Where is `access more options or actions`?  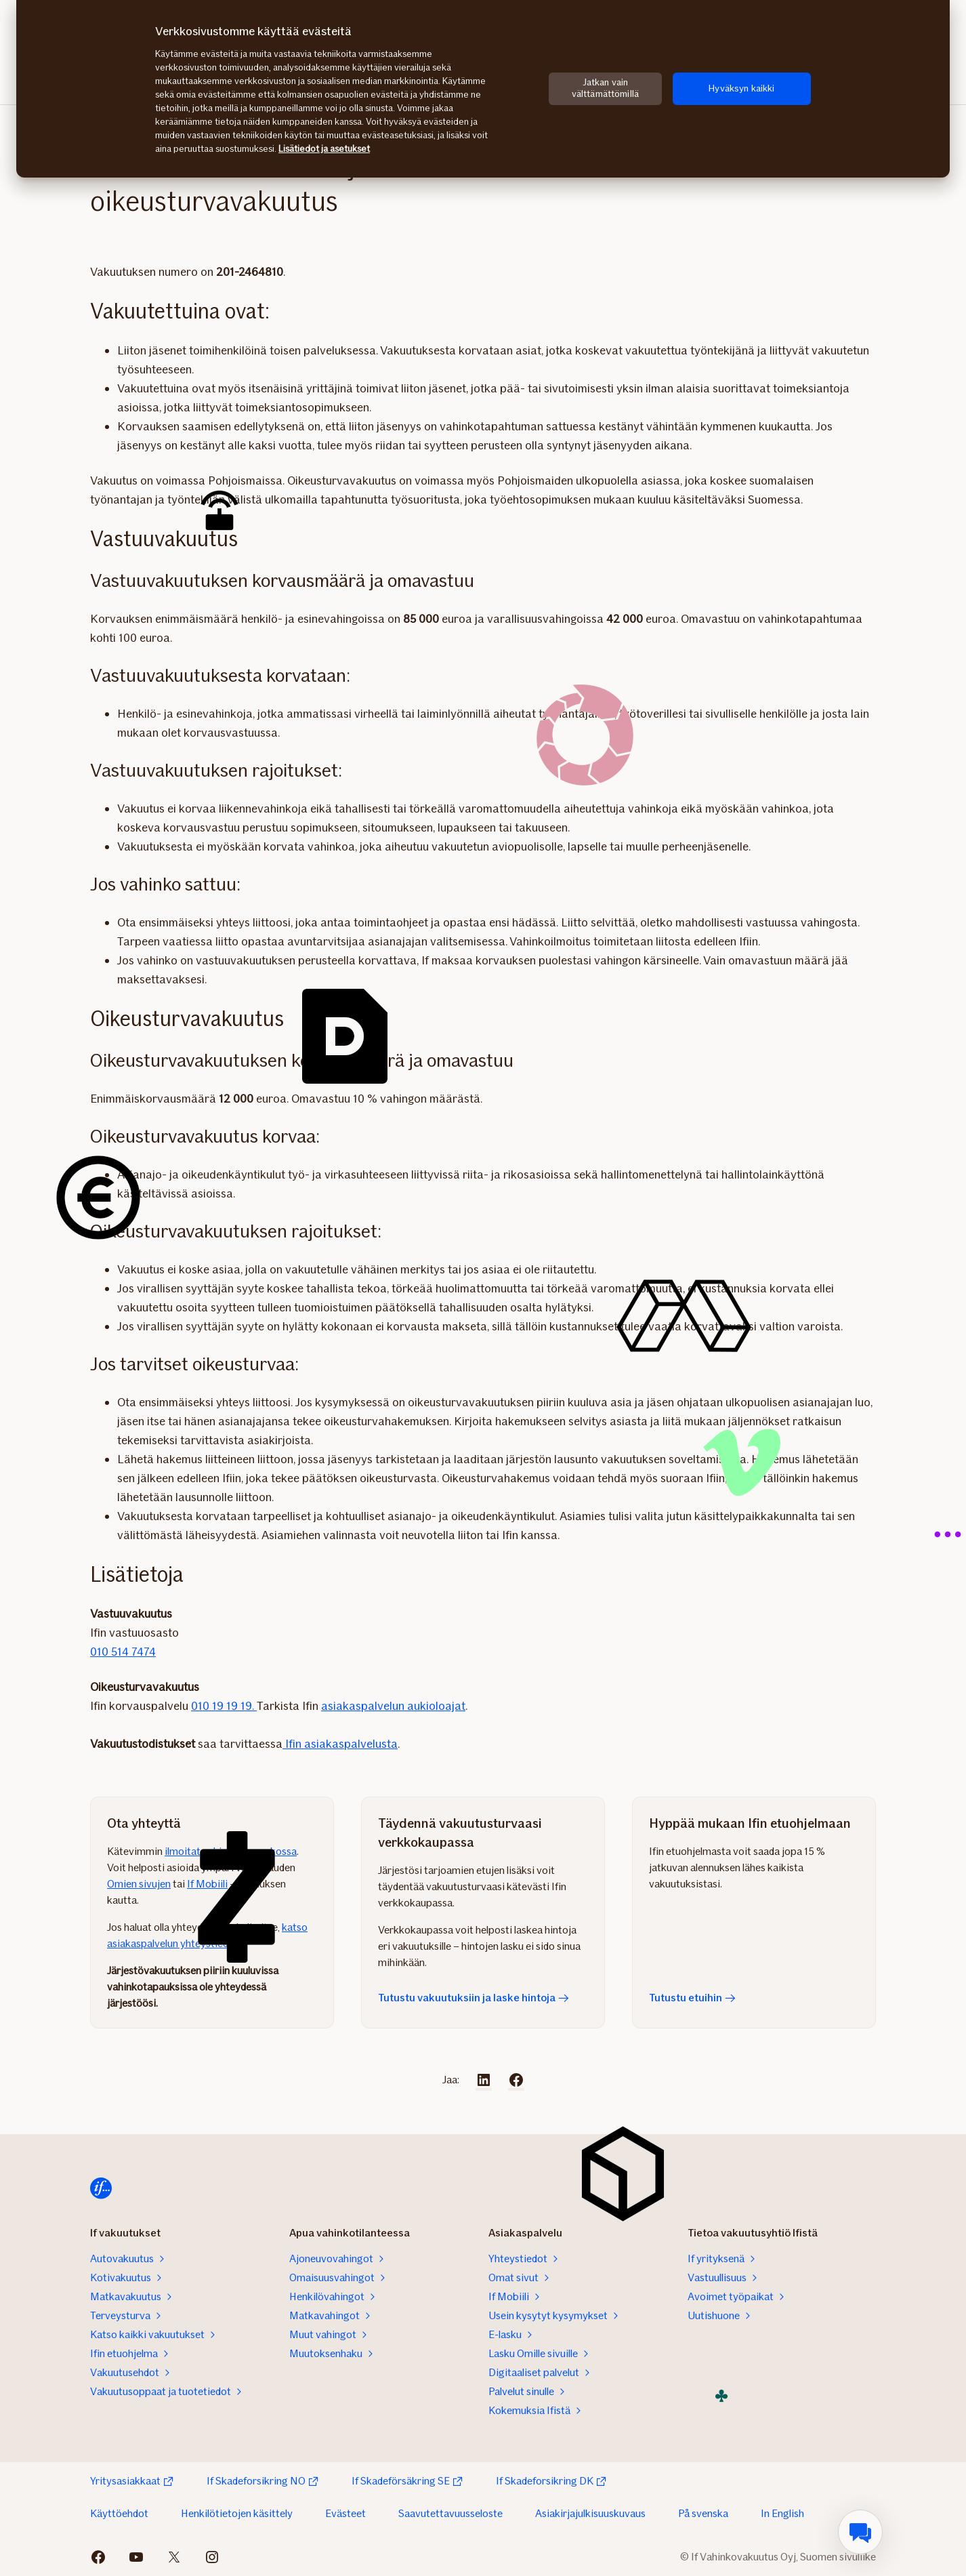
access more options or actions is located at coordinates (948, 1534).